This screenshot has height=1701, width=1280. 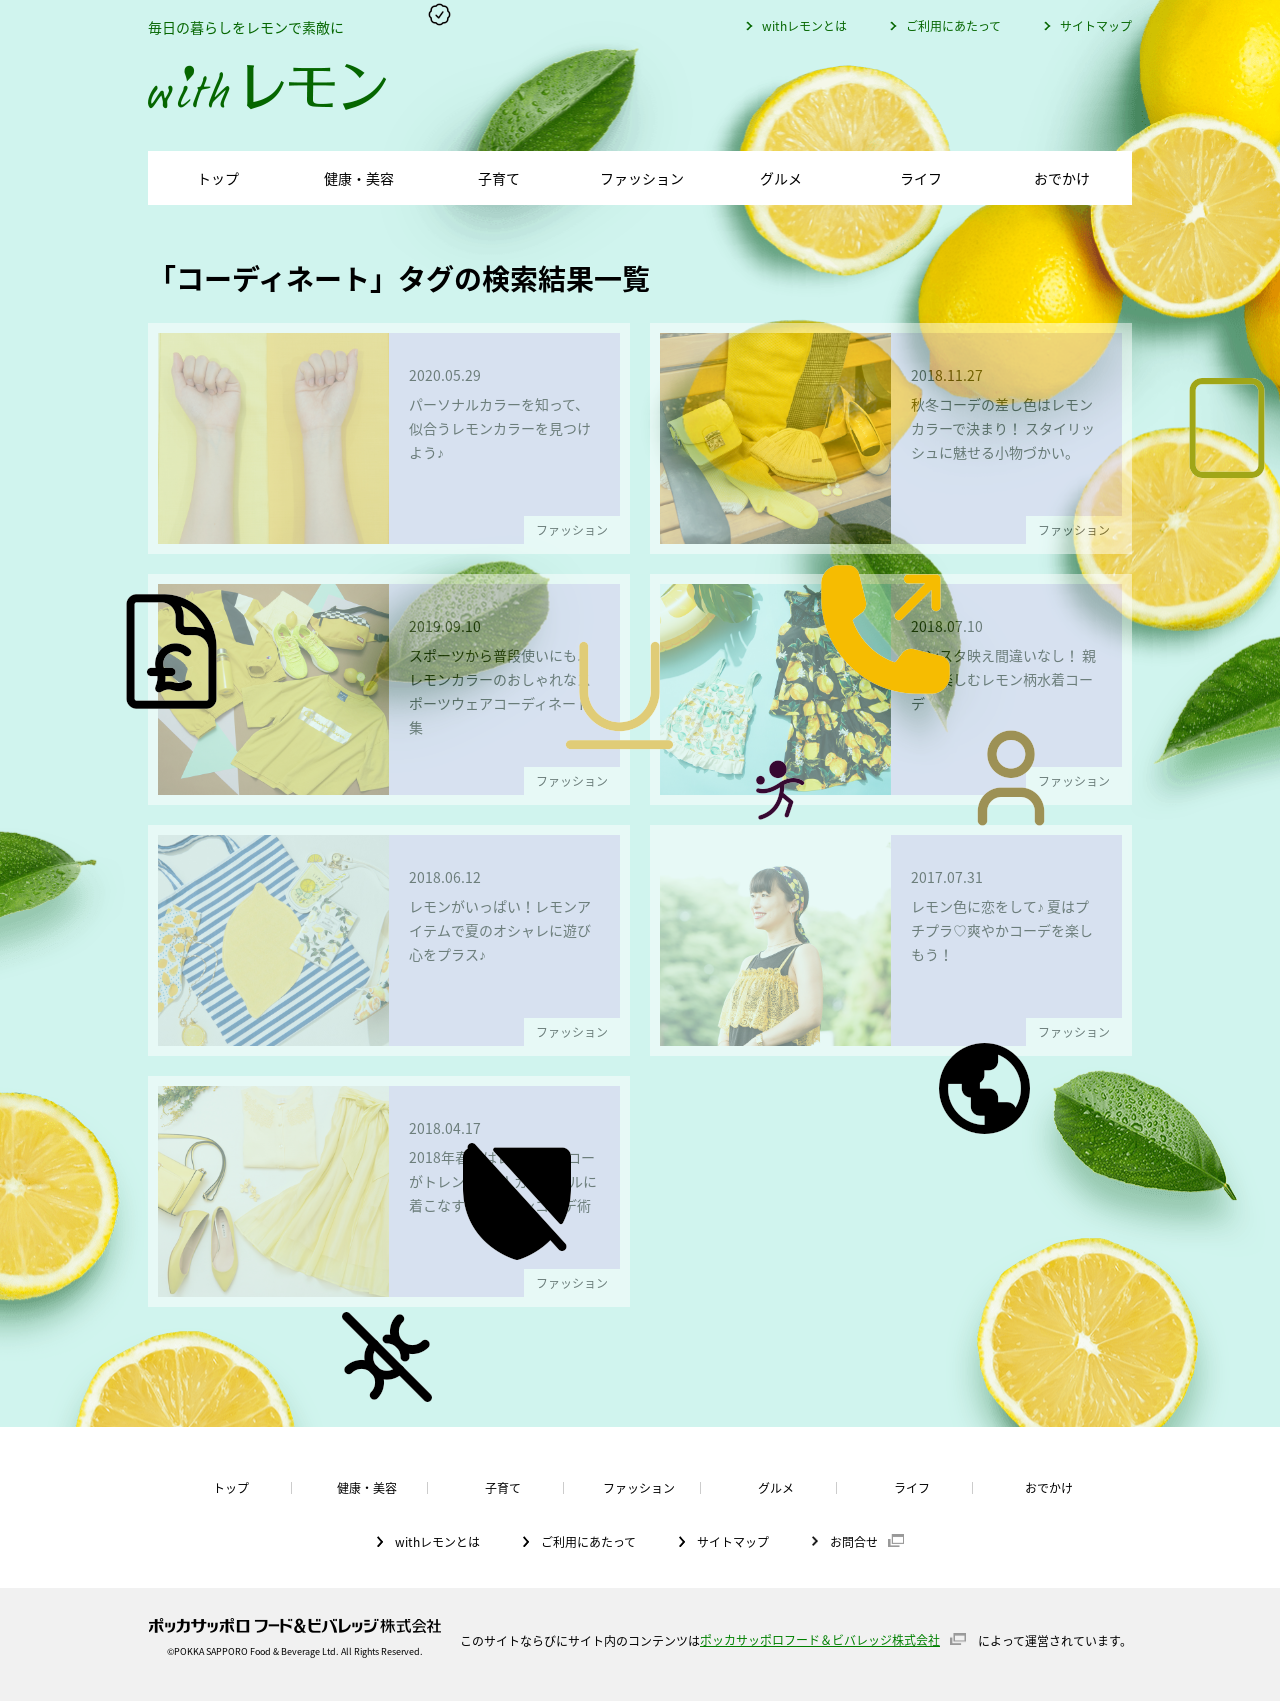 What do you see at coordinates (1227, 428) in the screenshot?
I see `switch to tablet view` at bounding box center [1227, 428].